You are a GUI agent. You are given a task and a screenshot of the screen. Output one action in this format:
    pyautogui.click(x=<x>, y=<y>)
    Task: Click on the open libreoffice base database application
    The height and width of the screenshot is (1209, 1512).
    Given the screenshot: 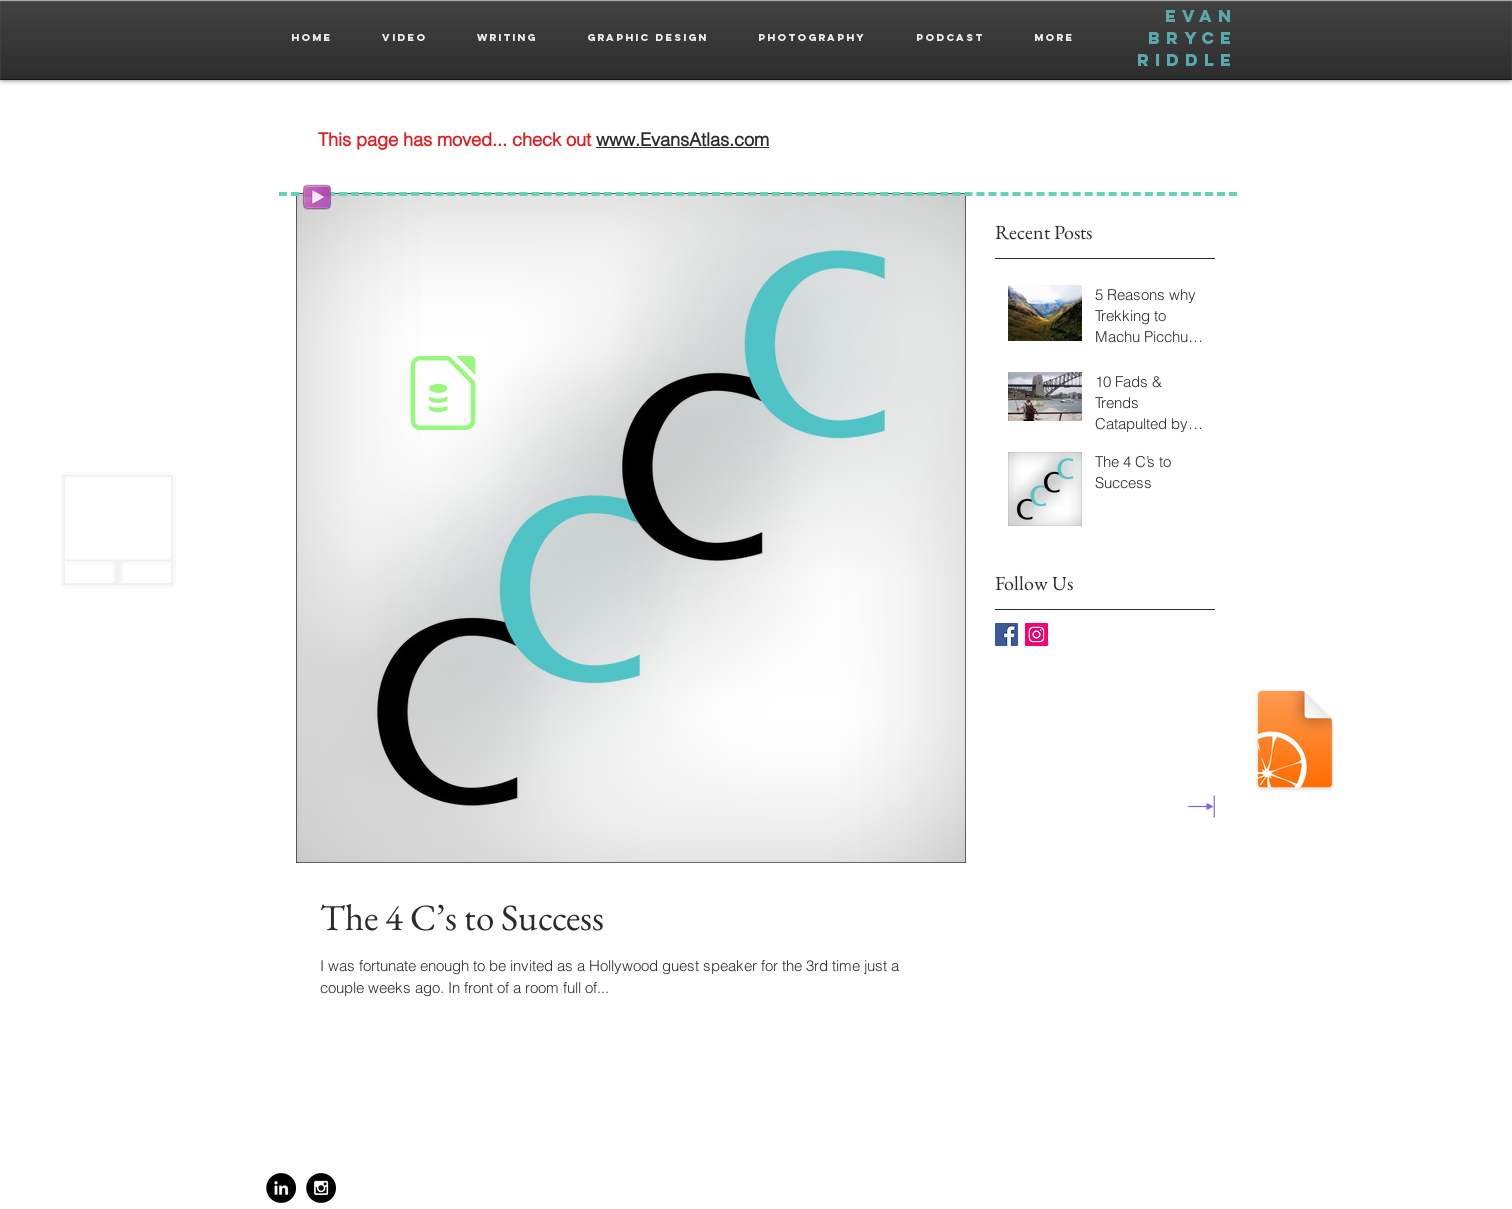 What is the action you would take?
    pyautogui.click(x=443, y=393)
    